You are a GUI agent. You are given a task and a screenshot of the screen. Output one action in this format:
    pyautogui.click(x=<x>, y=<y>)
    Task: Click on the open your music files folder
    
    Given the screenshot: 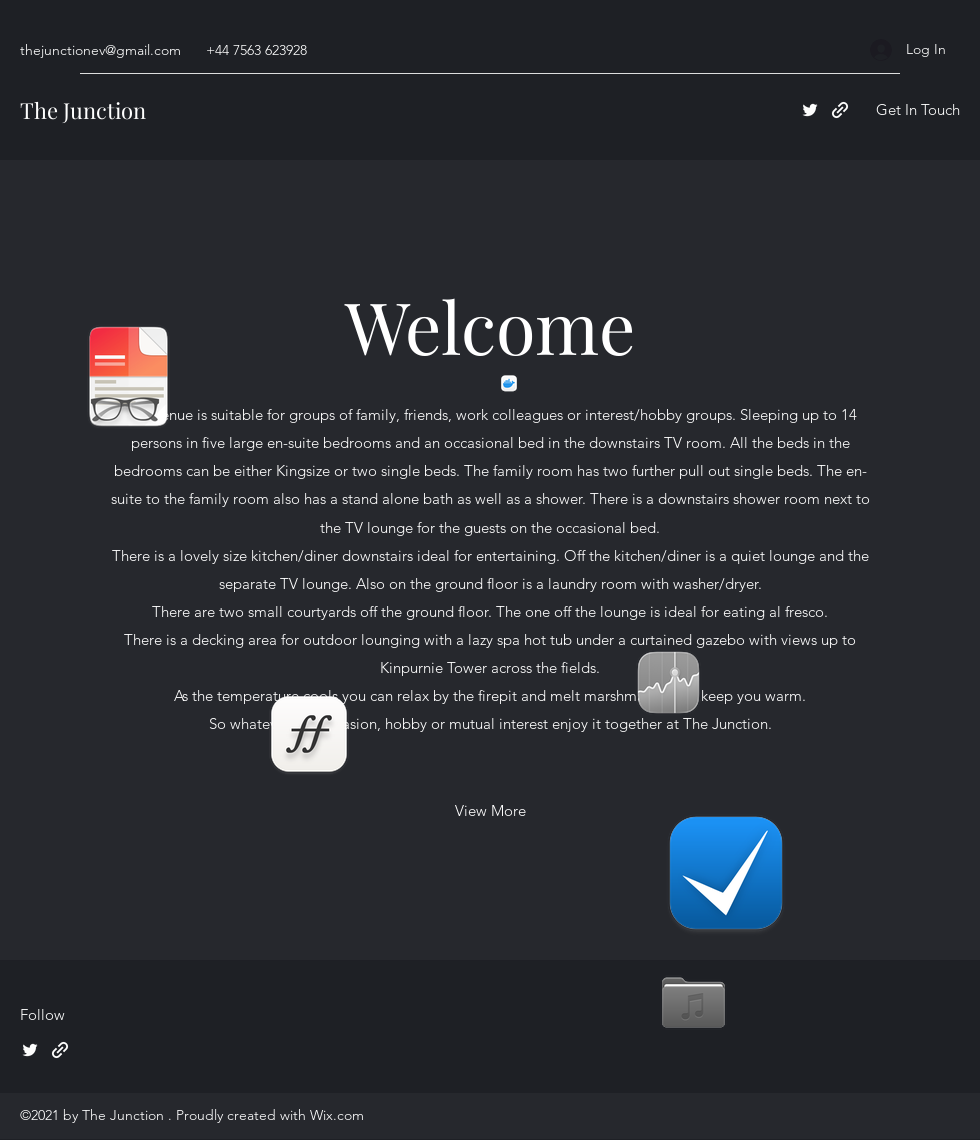 What is the action you would take?
    pyautogui.click(x=693, y=1002)
    